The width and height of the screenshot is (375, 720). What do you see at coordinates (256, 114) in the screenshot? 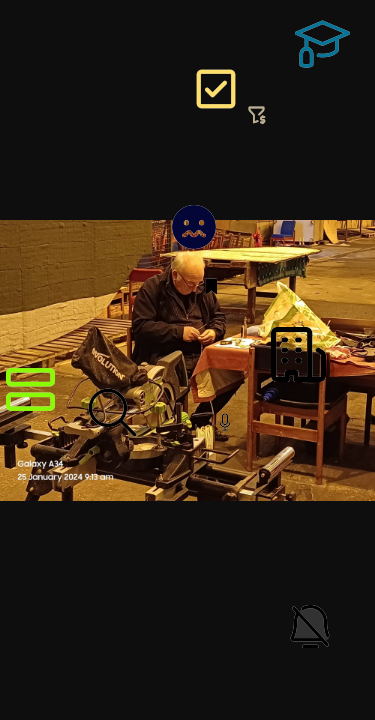
I see `filter results by price or cost` at bounding box center [256, 114].